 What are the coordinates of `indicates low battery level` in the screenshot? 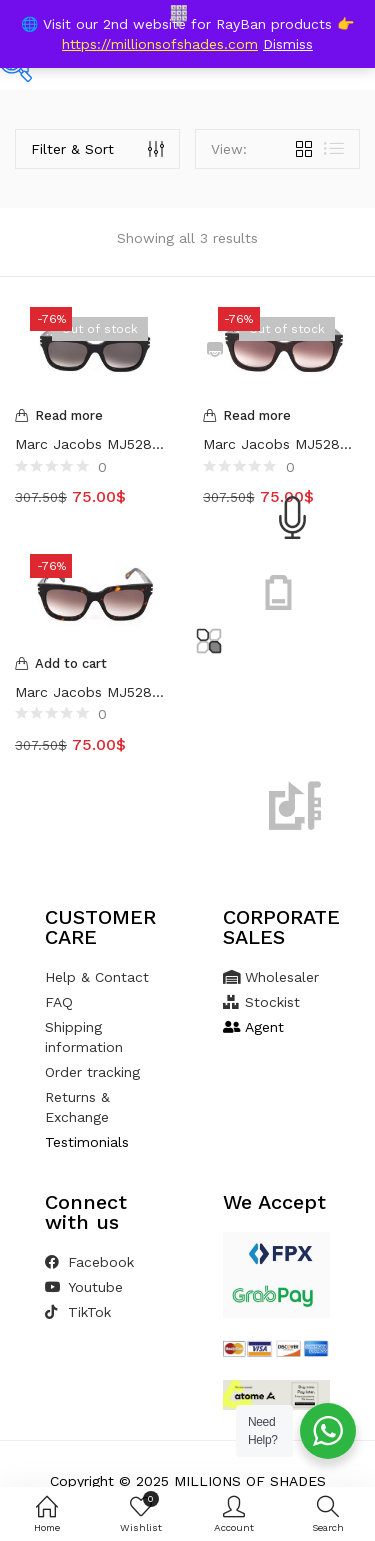 It's located at (278, 592).